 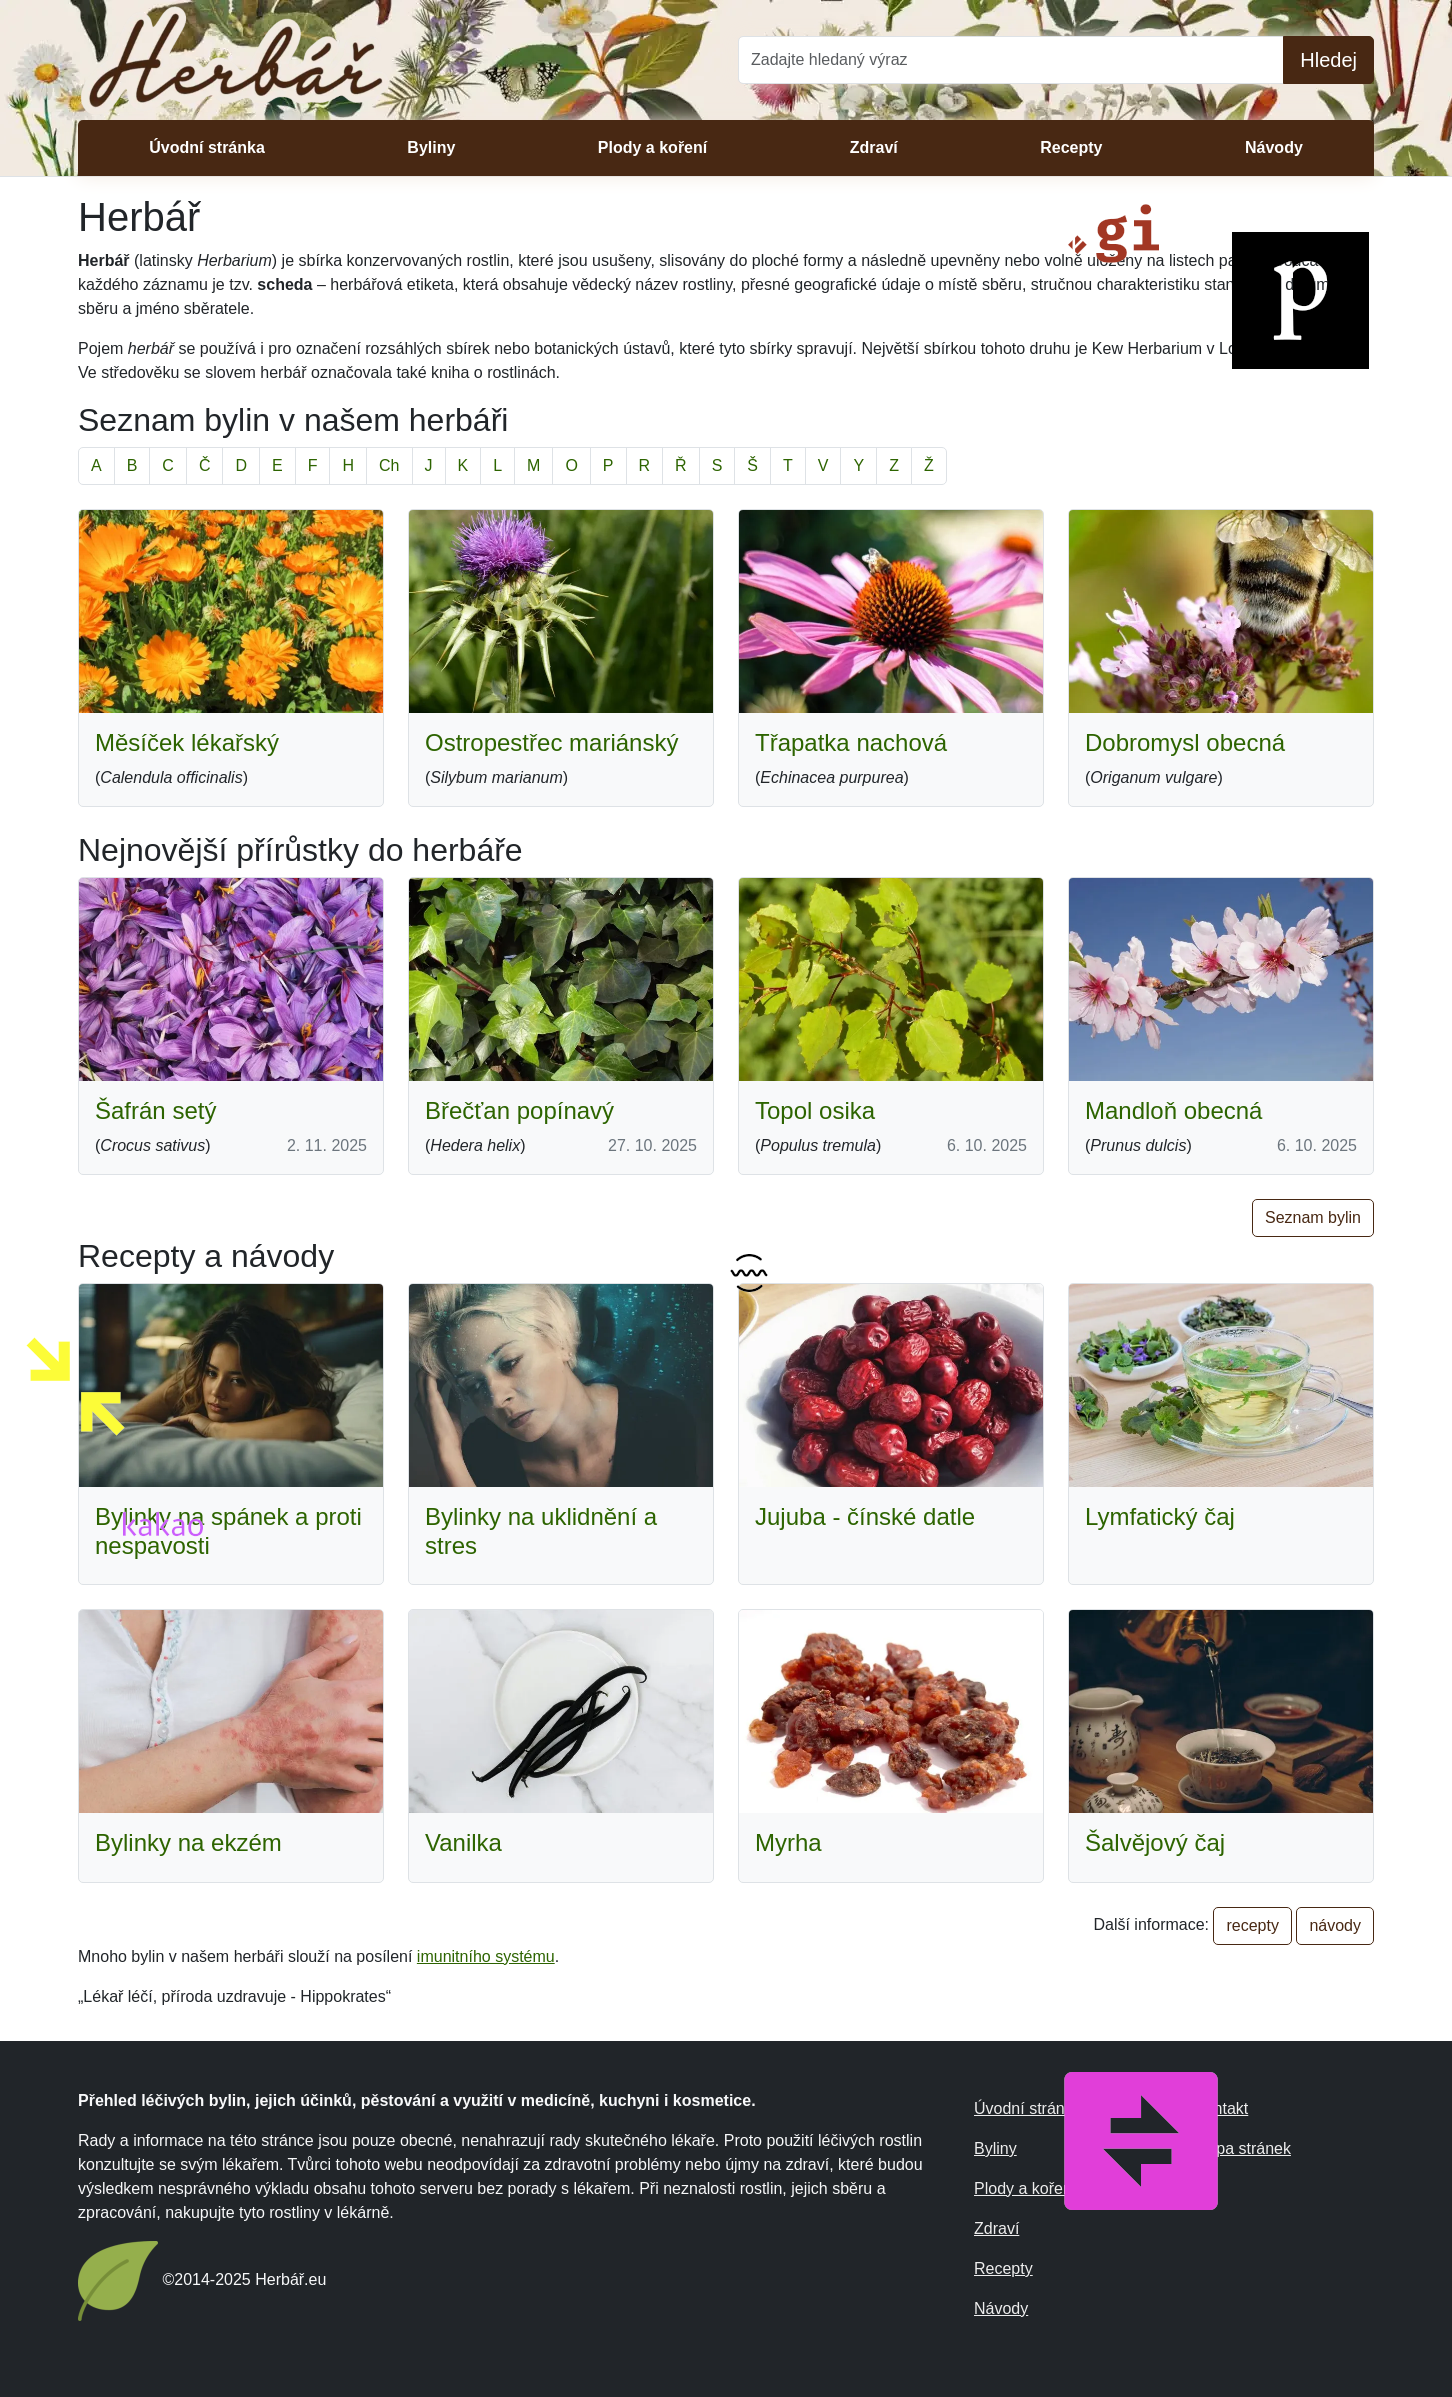 I want to click on SonarQube for IDE logo, so click(x=749, y=1273).